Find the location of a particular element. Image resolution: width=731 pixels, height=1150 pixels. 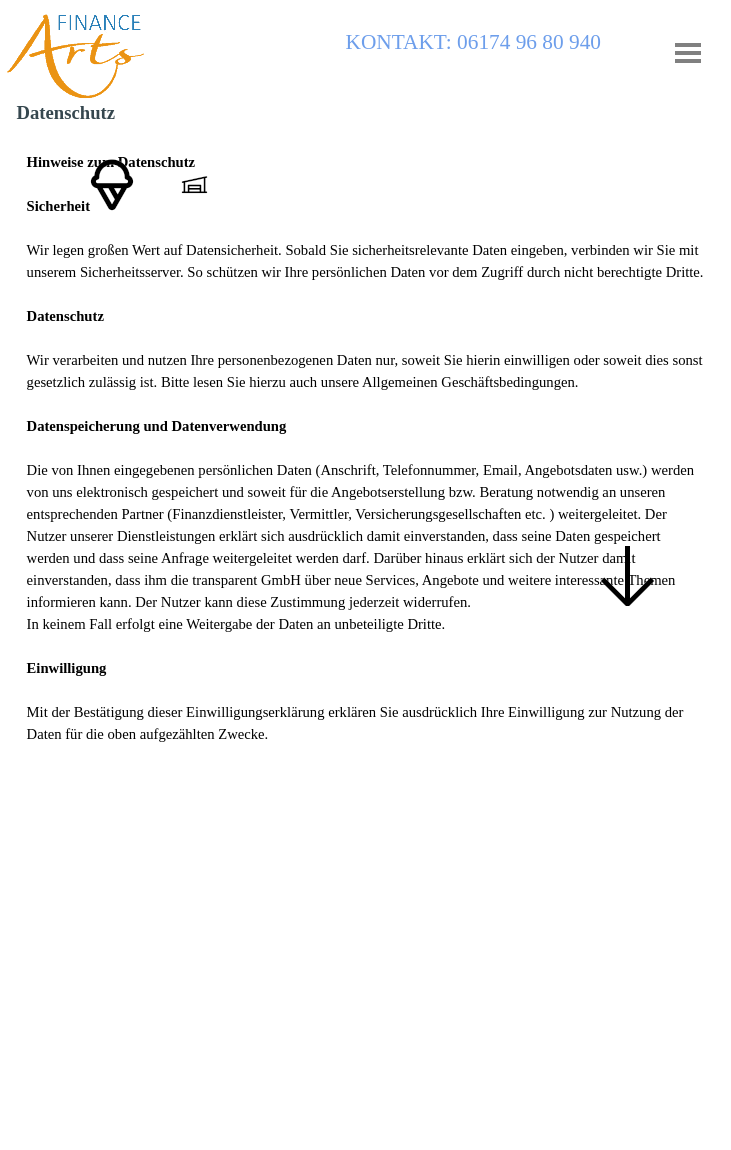

scroll down or view more content below is located at coordinates (625, 576).